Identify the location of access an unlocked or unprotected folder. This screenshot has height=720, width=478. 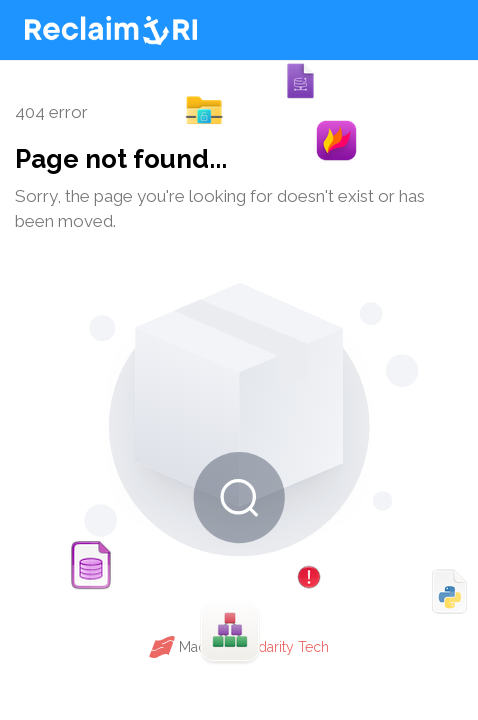
(204, 111).